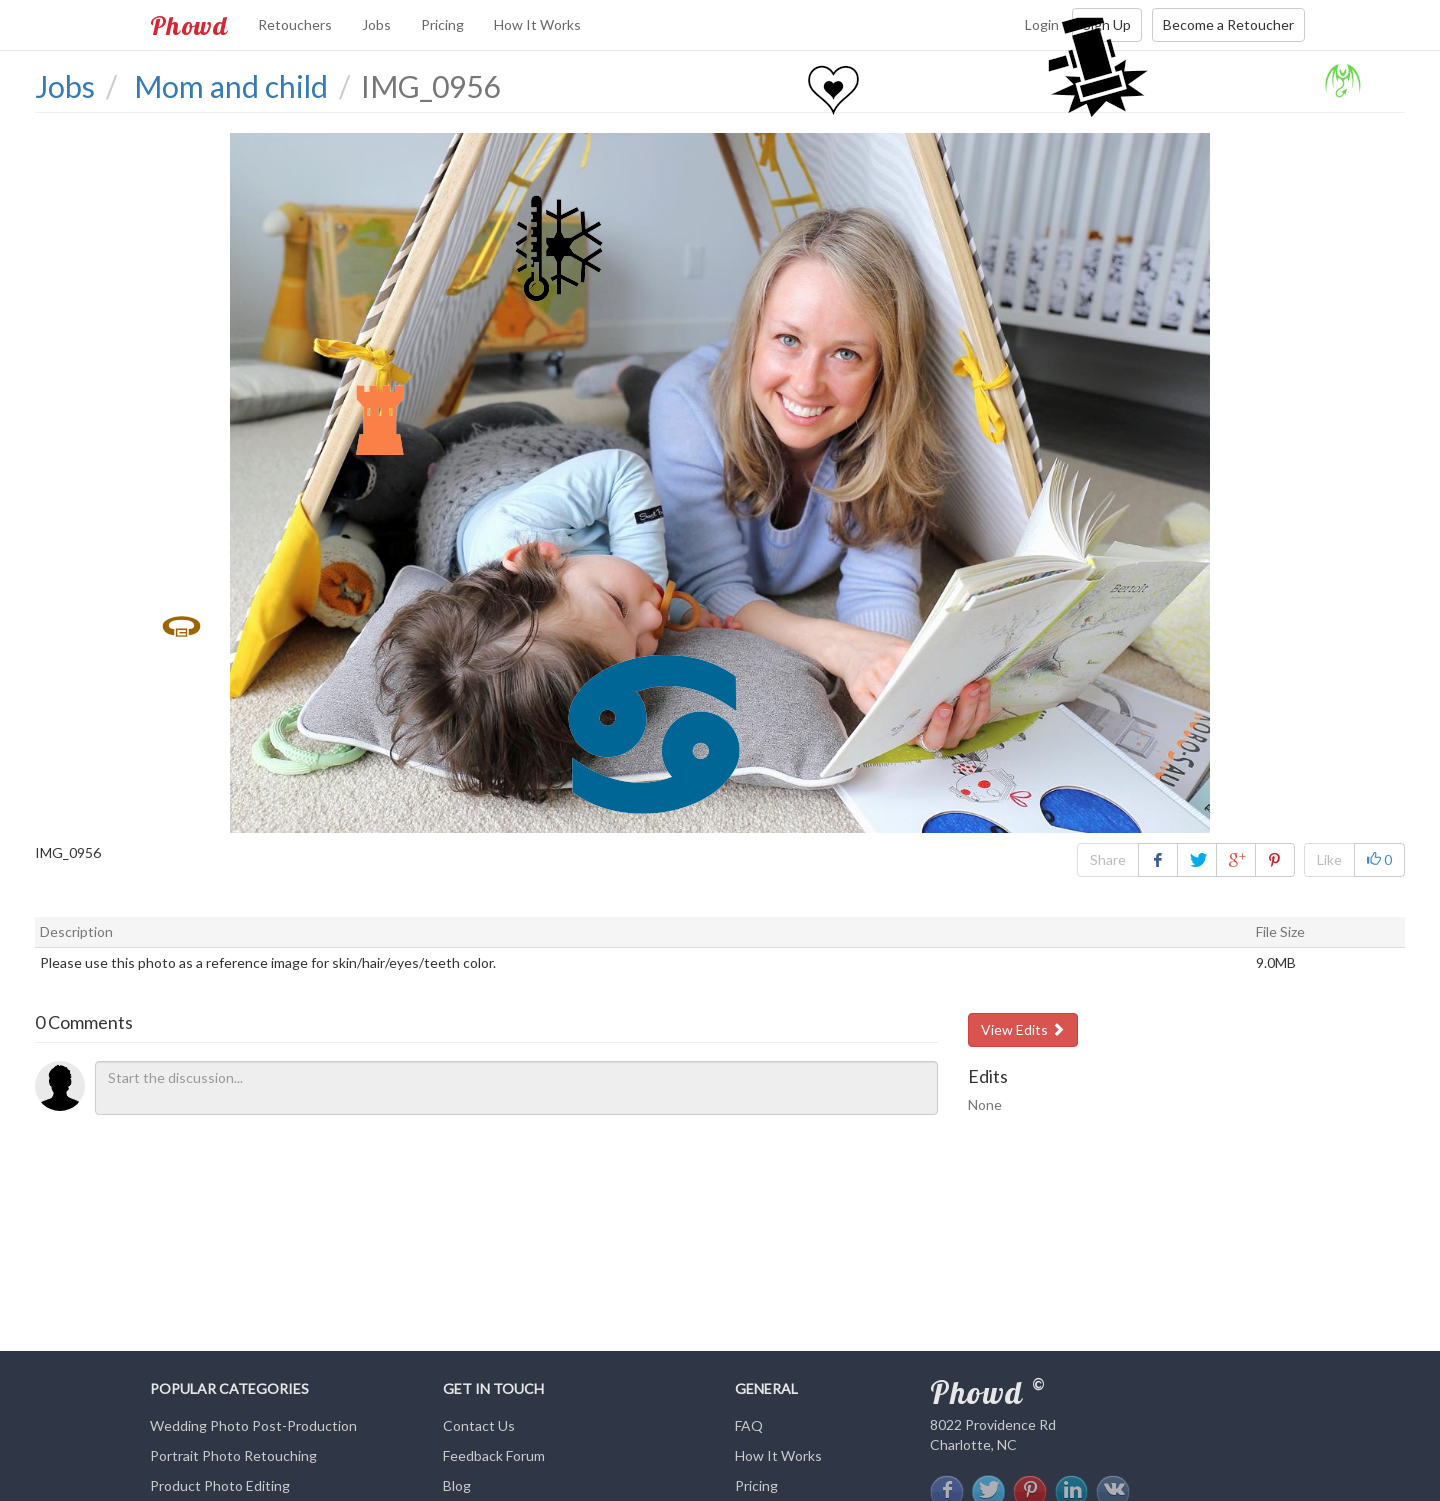  Describe the element at coordinates (380, 420) in the screenshot. I see `view castle or fortress location` at that location.